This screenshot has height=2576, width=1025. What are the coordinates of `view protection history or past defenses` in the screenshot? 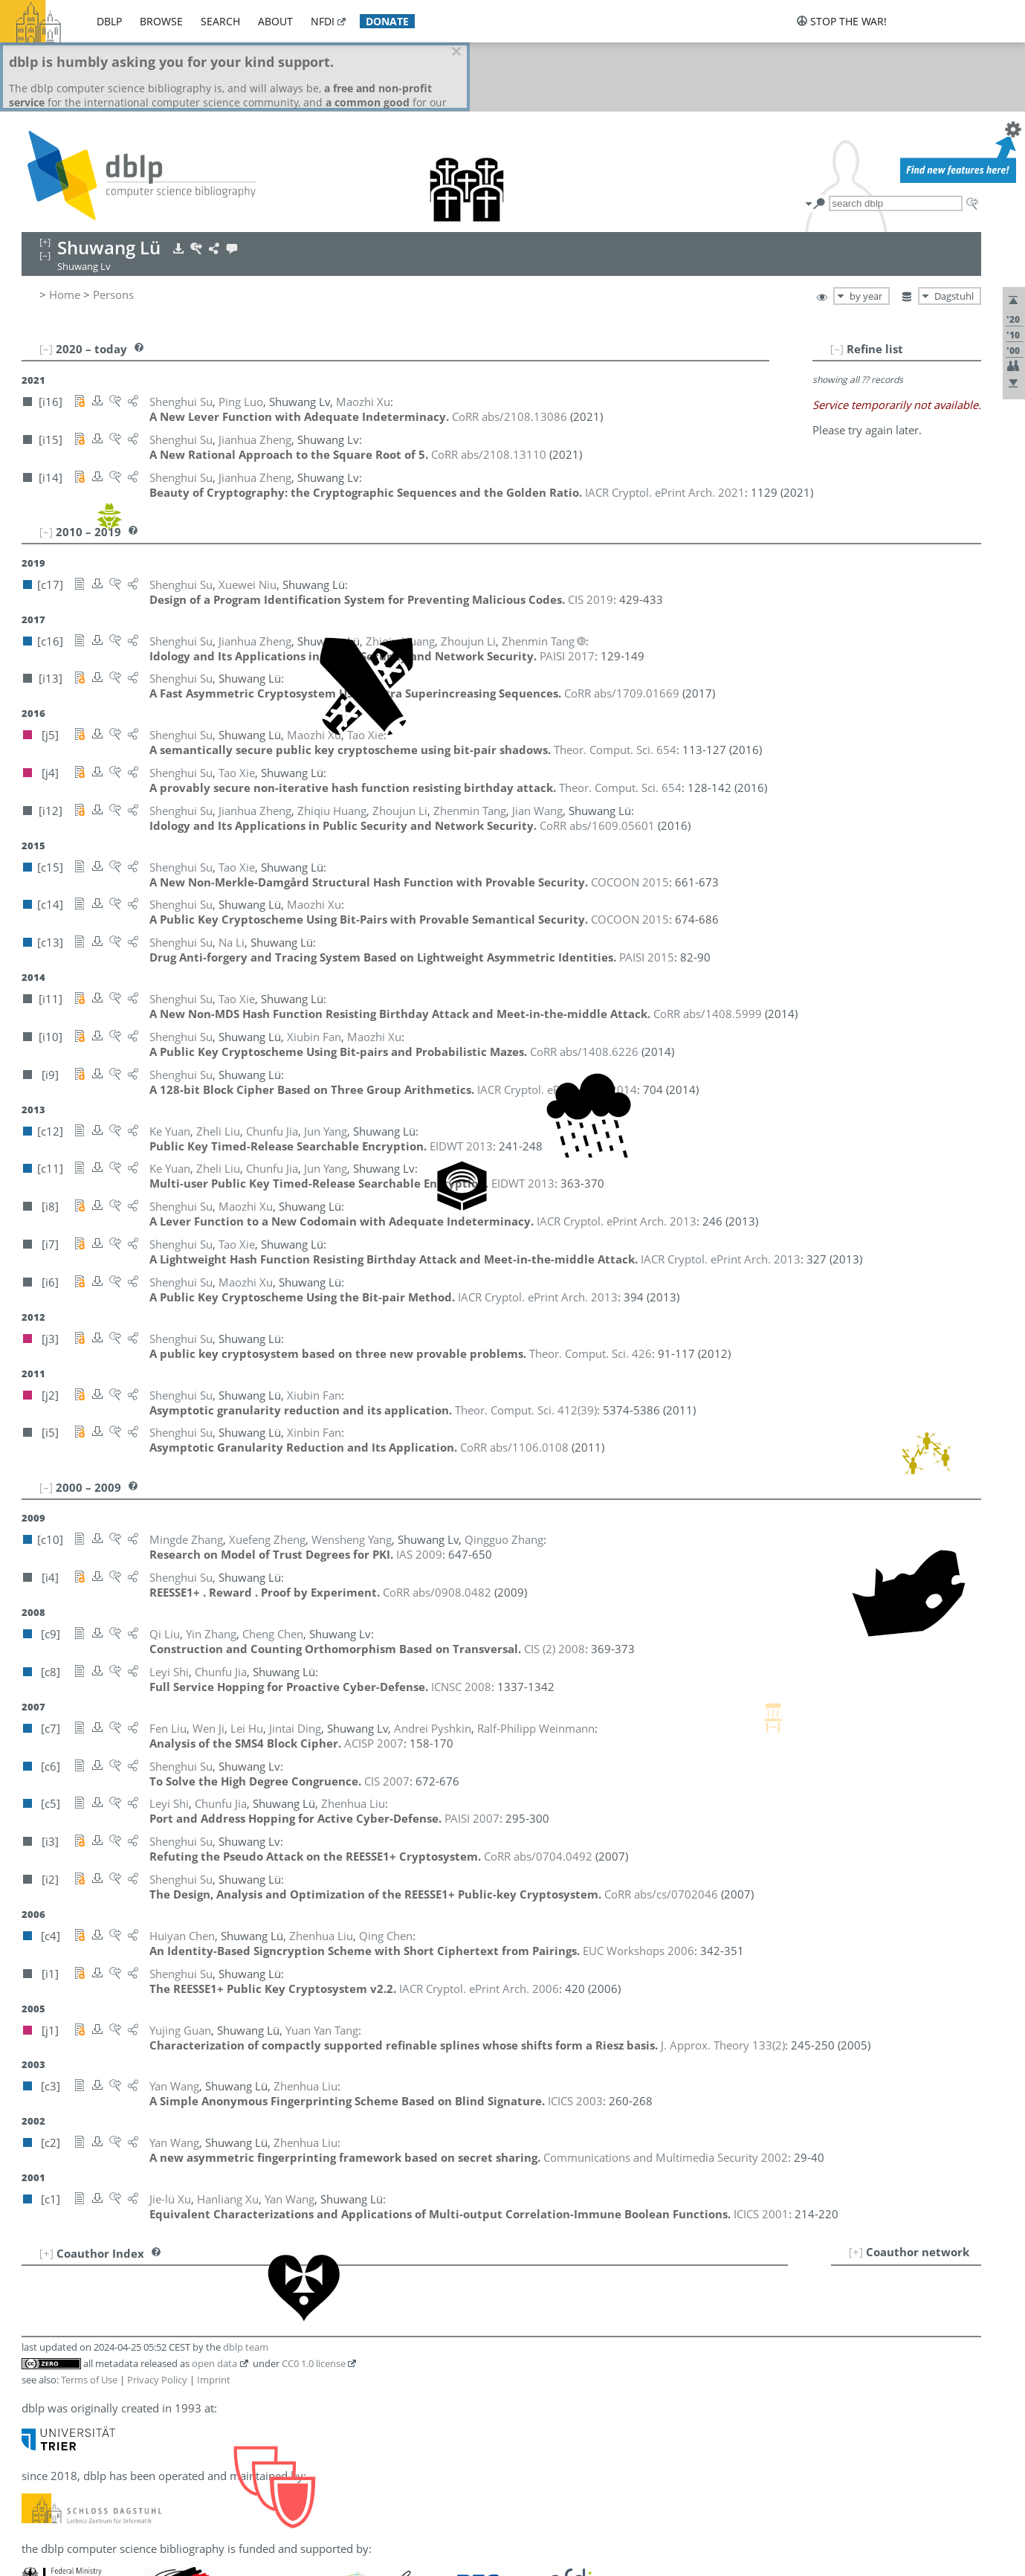 It's located at (274, 2487).